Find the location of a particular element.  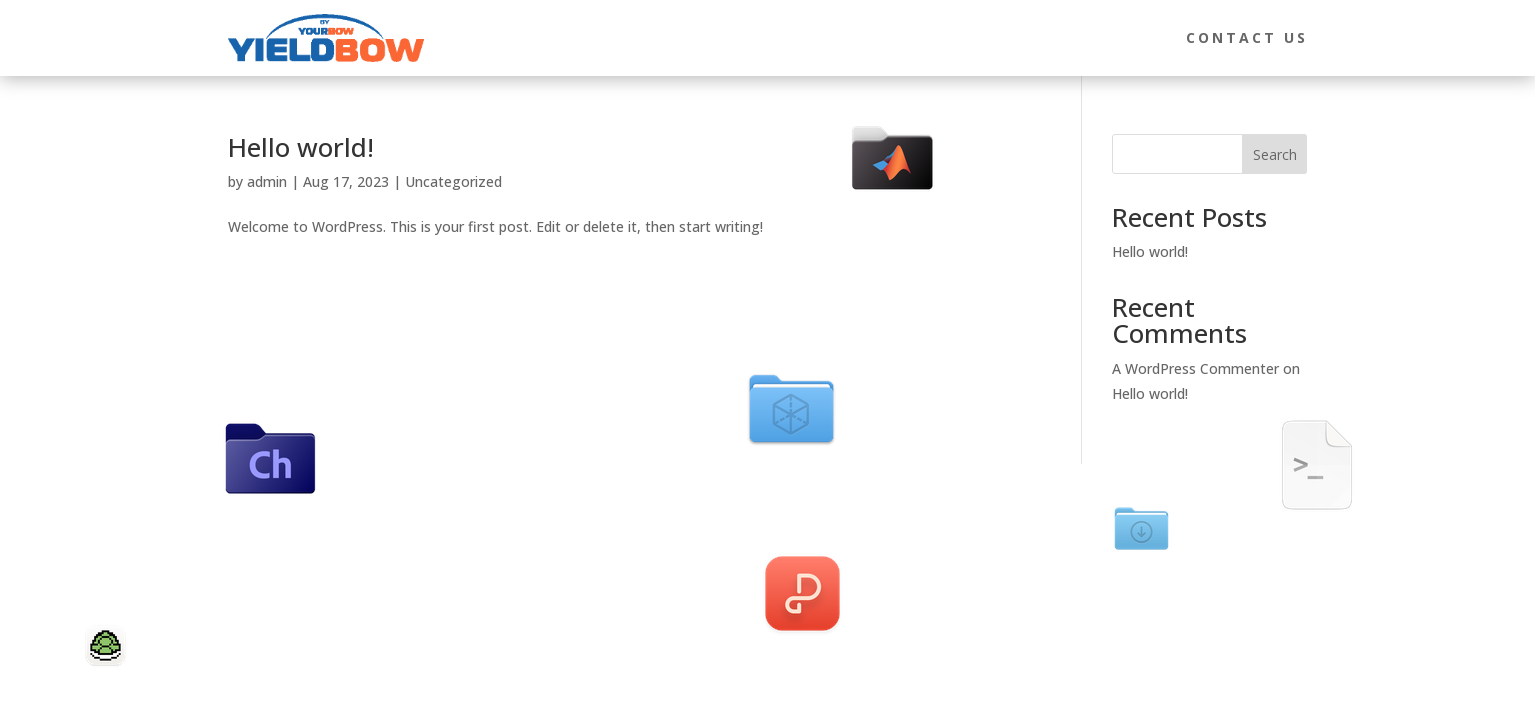

open 3D files folder is located at coordinates (791, 408).